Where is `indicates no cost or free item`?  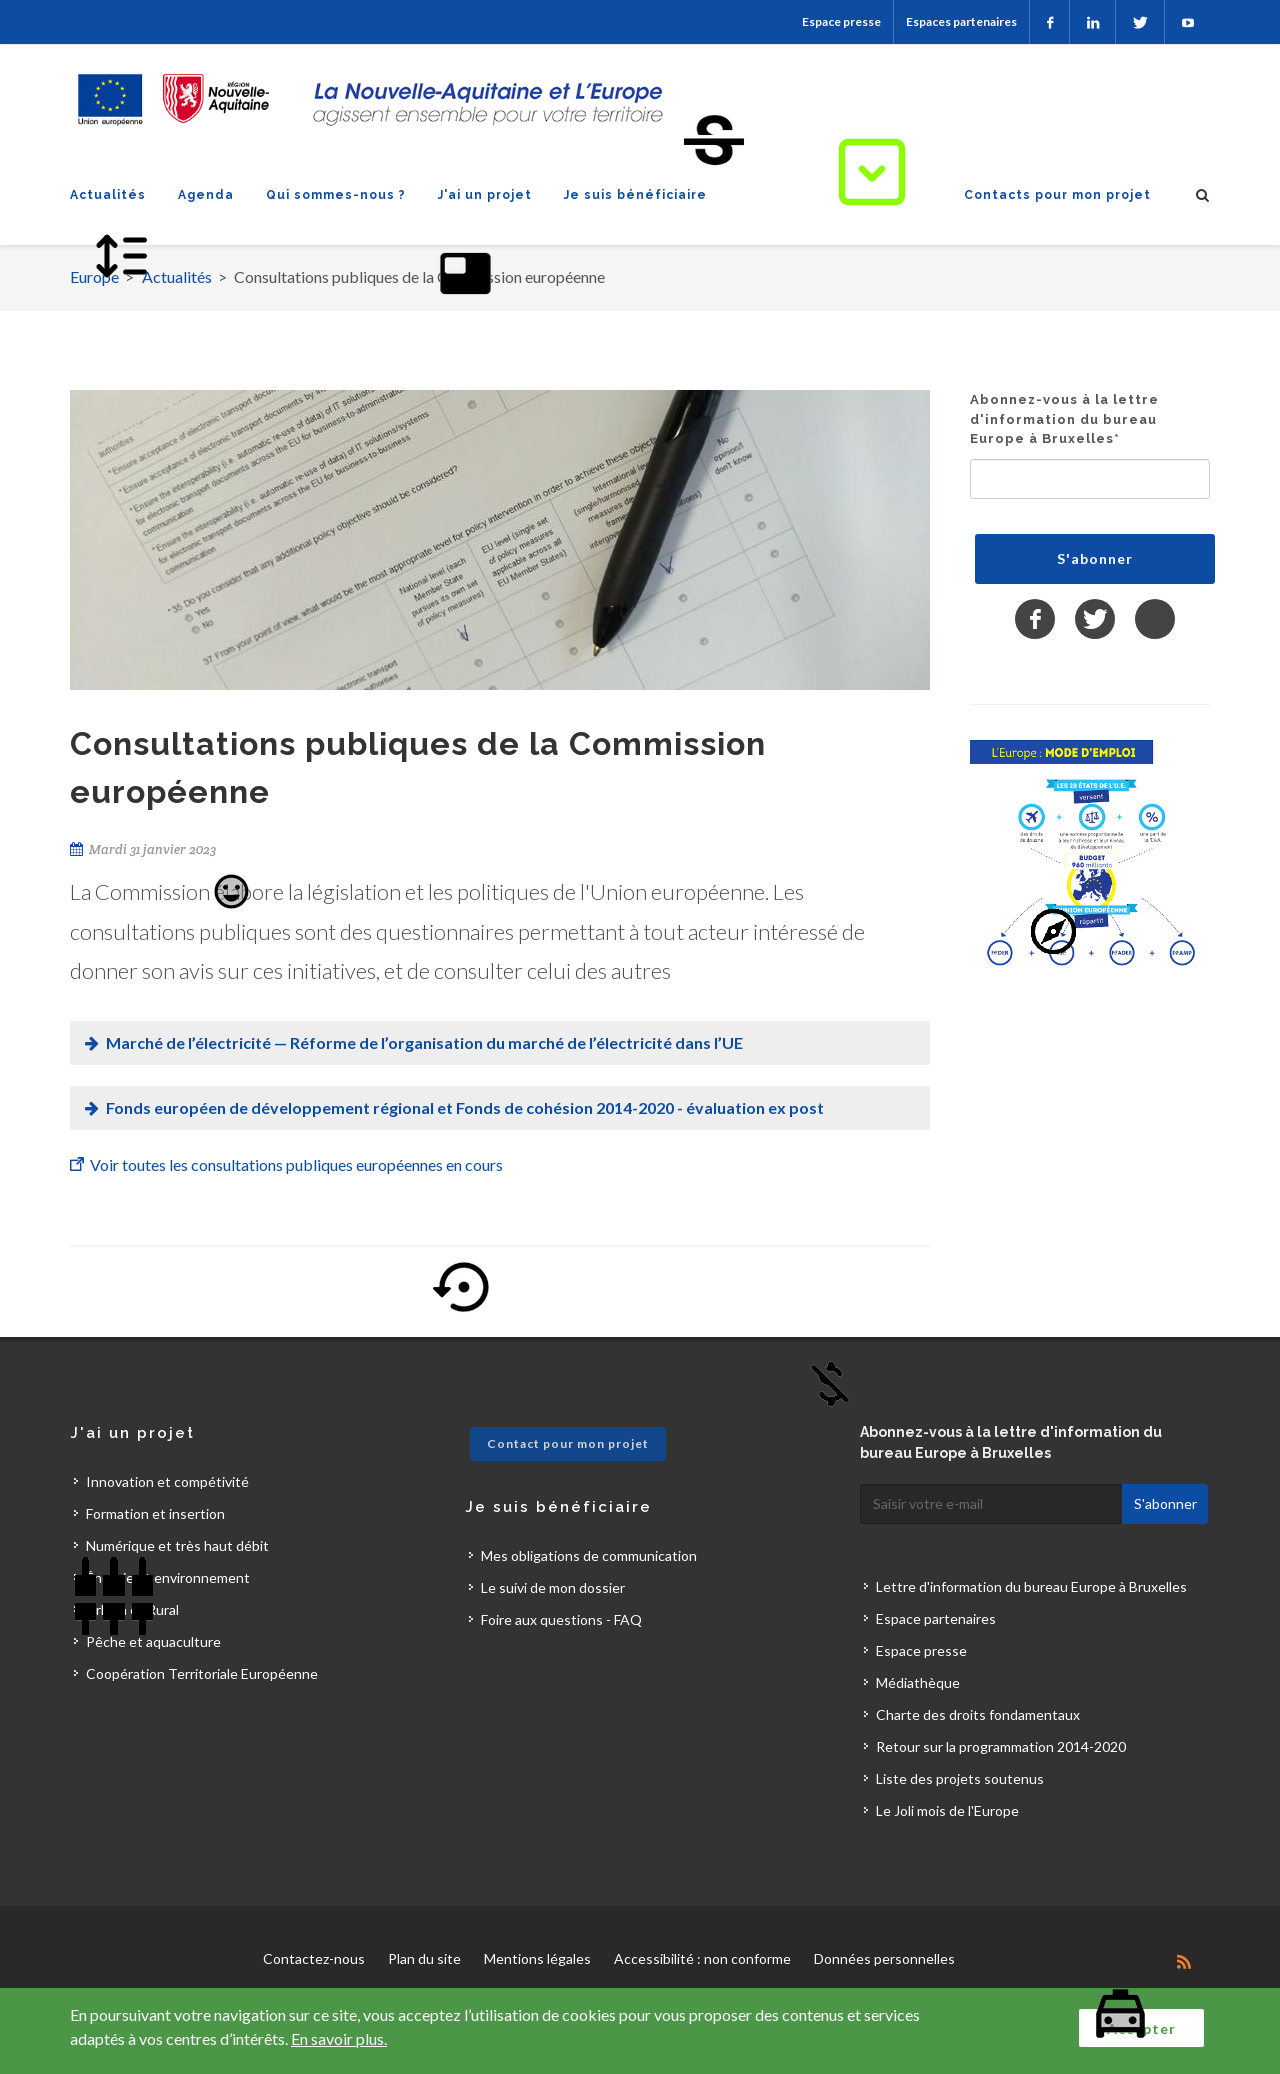
indicates no cost or free item is located at coordinates (830, 1384).